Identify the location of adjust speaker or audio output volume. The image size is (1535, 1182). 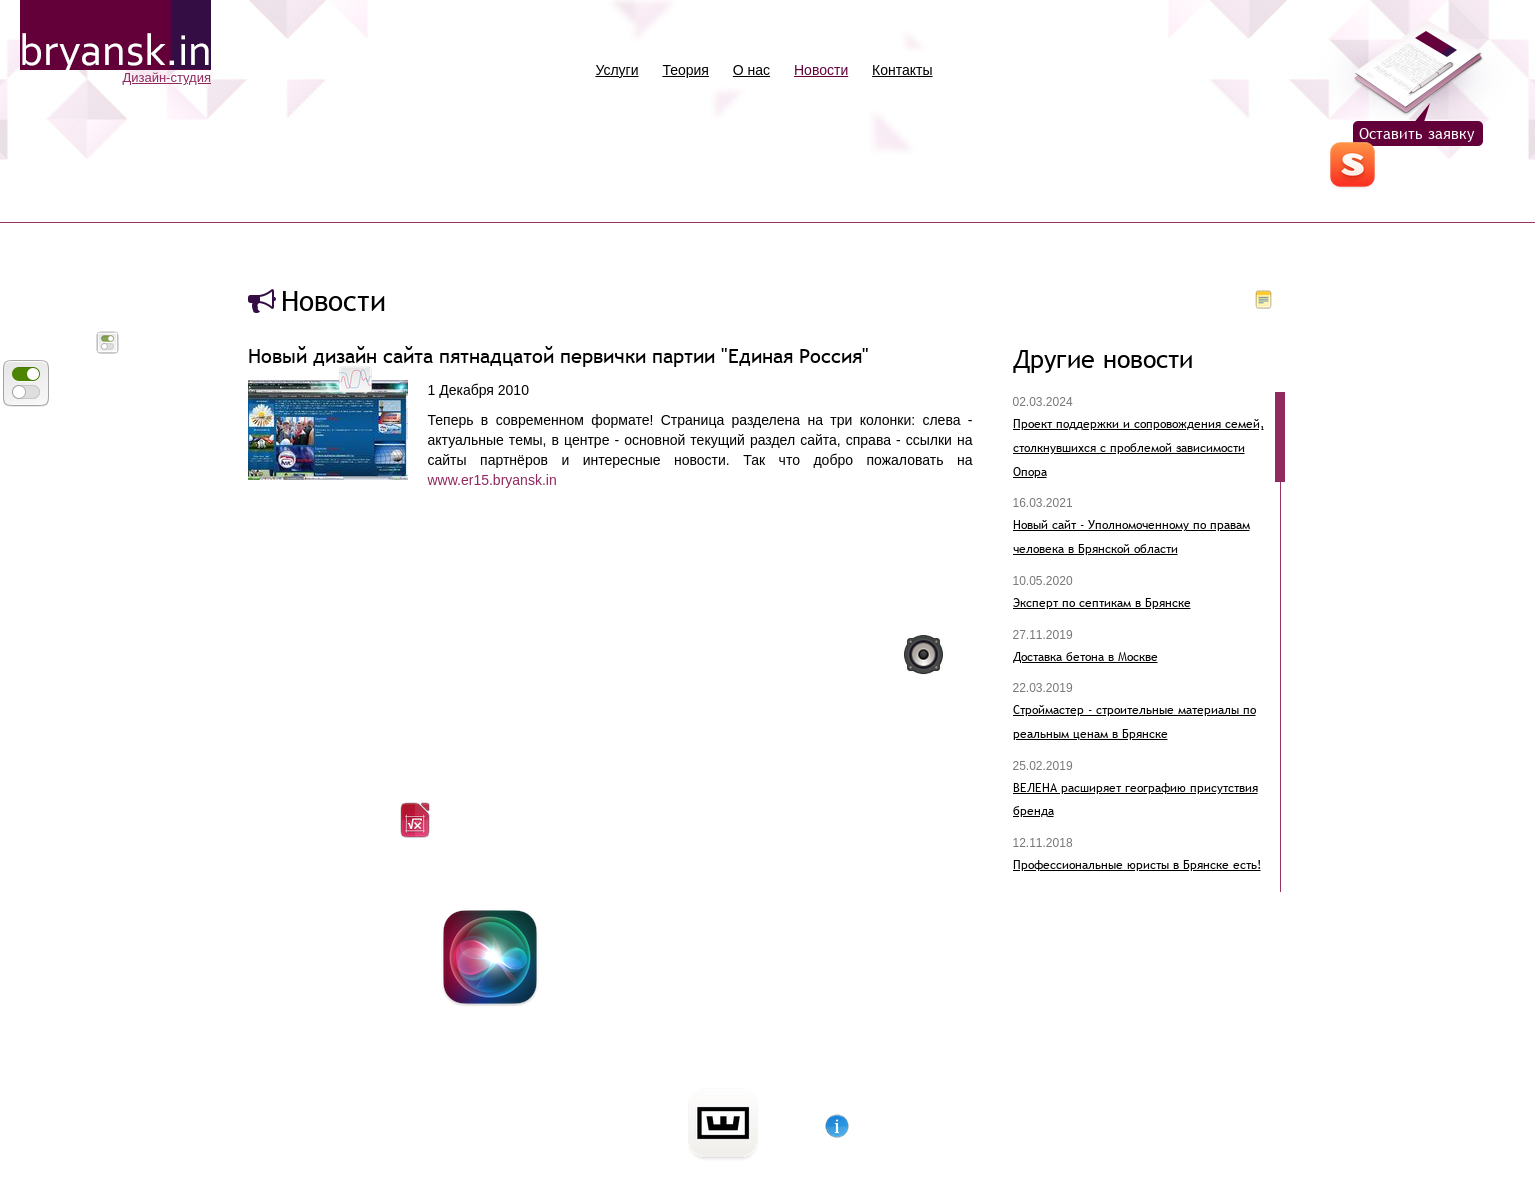
(923, 654).